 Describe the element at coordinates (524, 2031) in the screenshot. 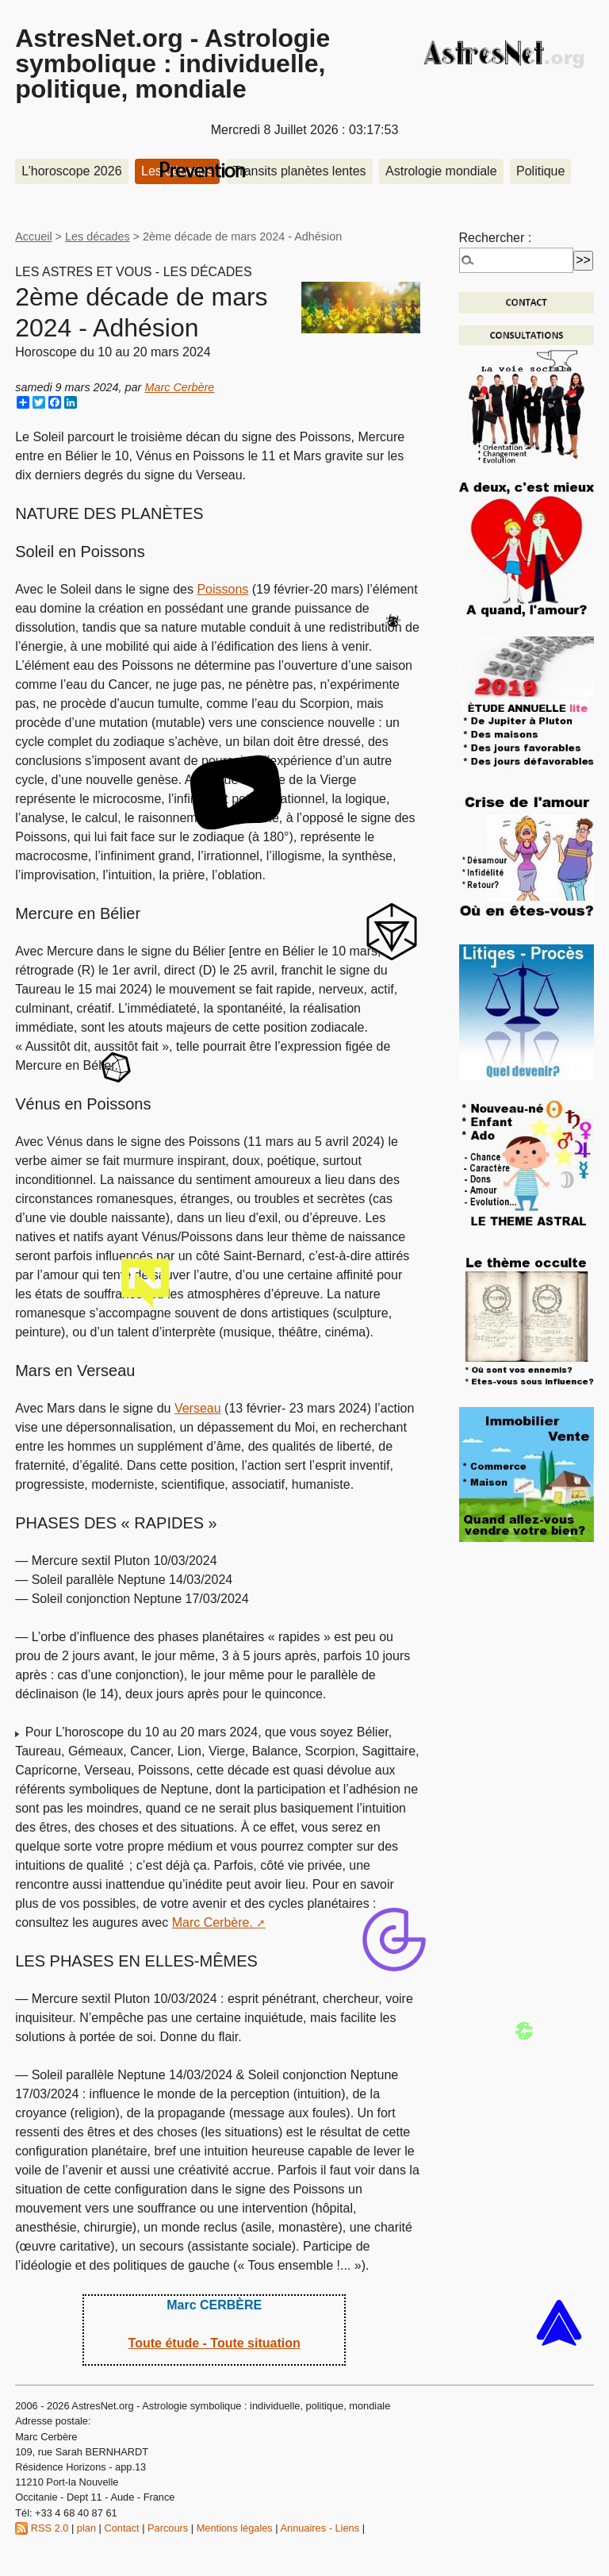

I see `chef software logo` at that location.